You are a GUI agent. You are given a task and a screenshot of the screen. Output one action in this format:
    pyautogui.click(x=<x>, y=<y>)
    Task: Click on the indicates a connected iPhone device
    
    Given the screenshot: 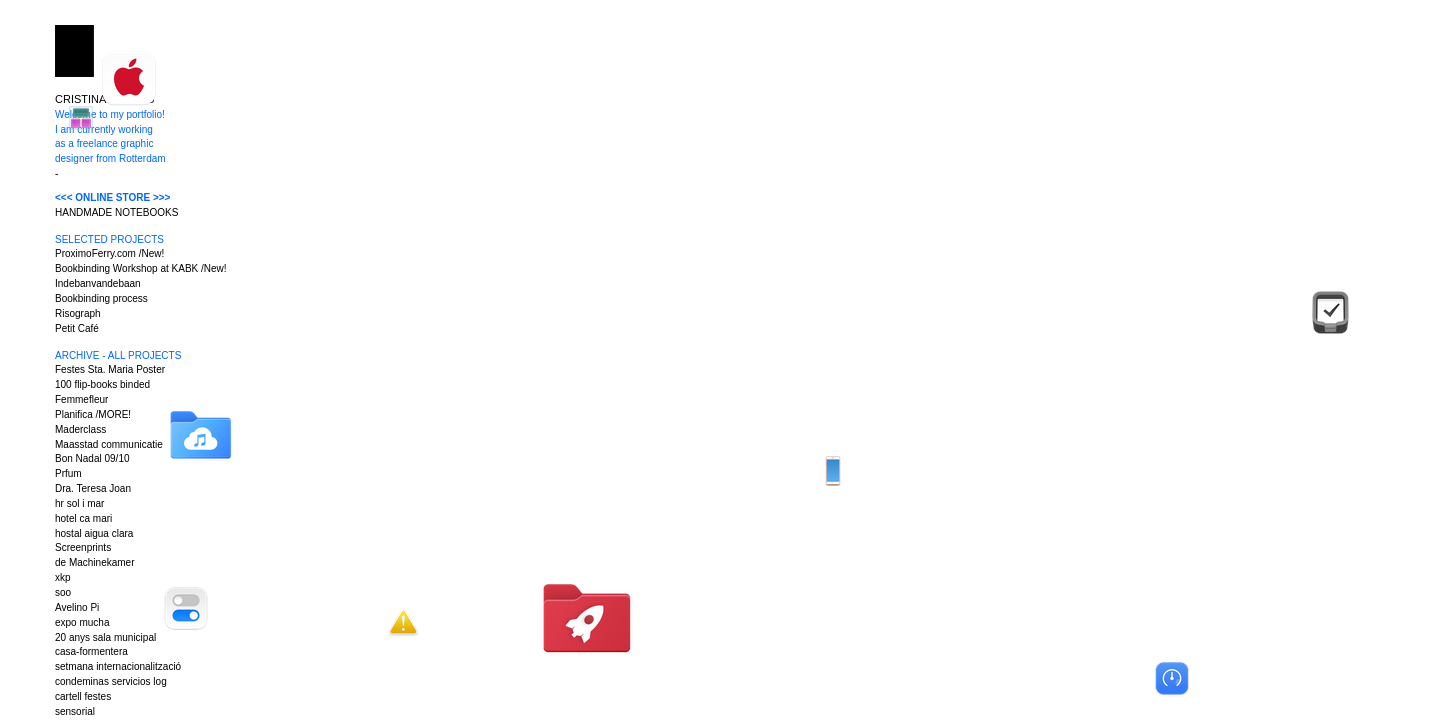 What is the action you would take?
    pyautogui.click(x=833, y=471)
    